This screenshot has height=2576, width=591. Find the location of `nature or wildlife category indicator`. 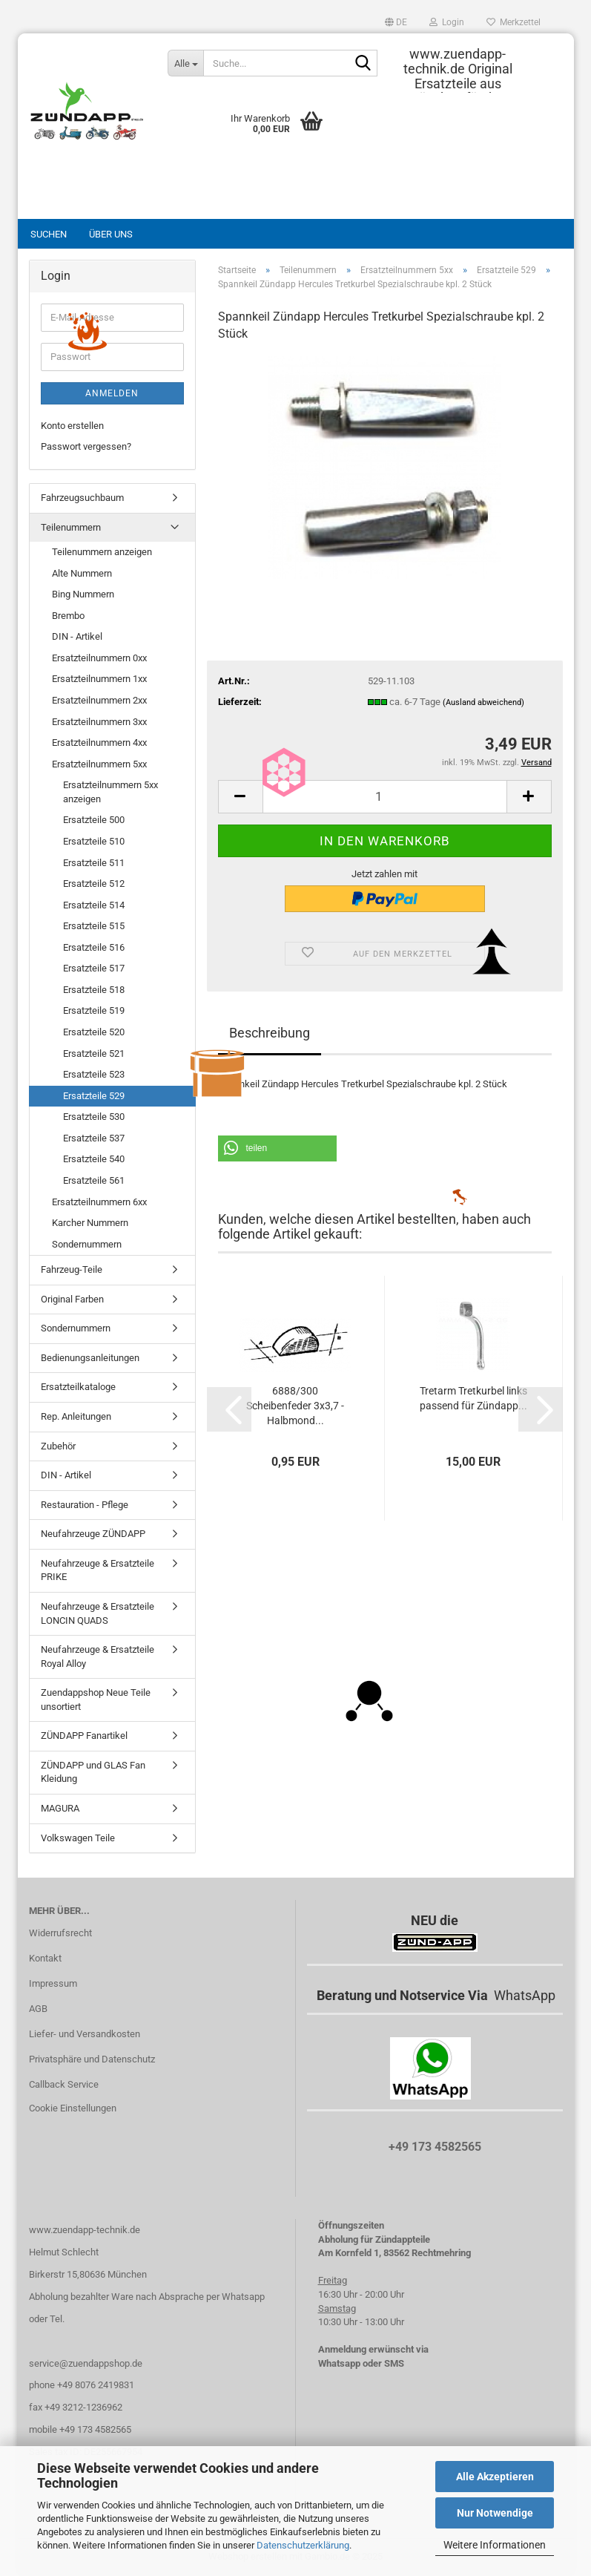

nature or wildlife category indicator is located at coordinates (75, 99).